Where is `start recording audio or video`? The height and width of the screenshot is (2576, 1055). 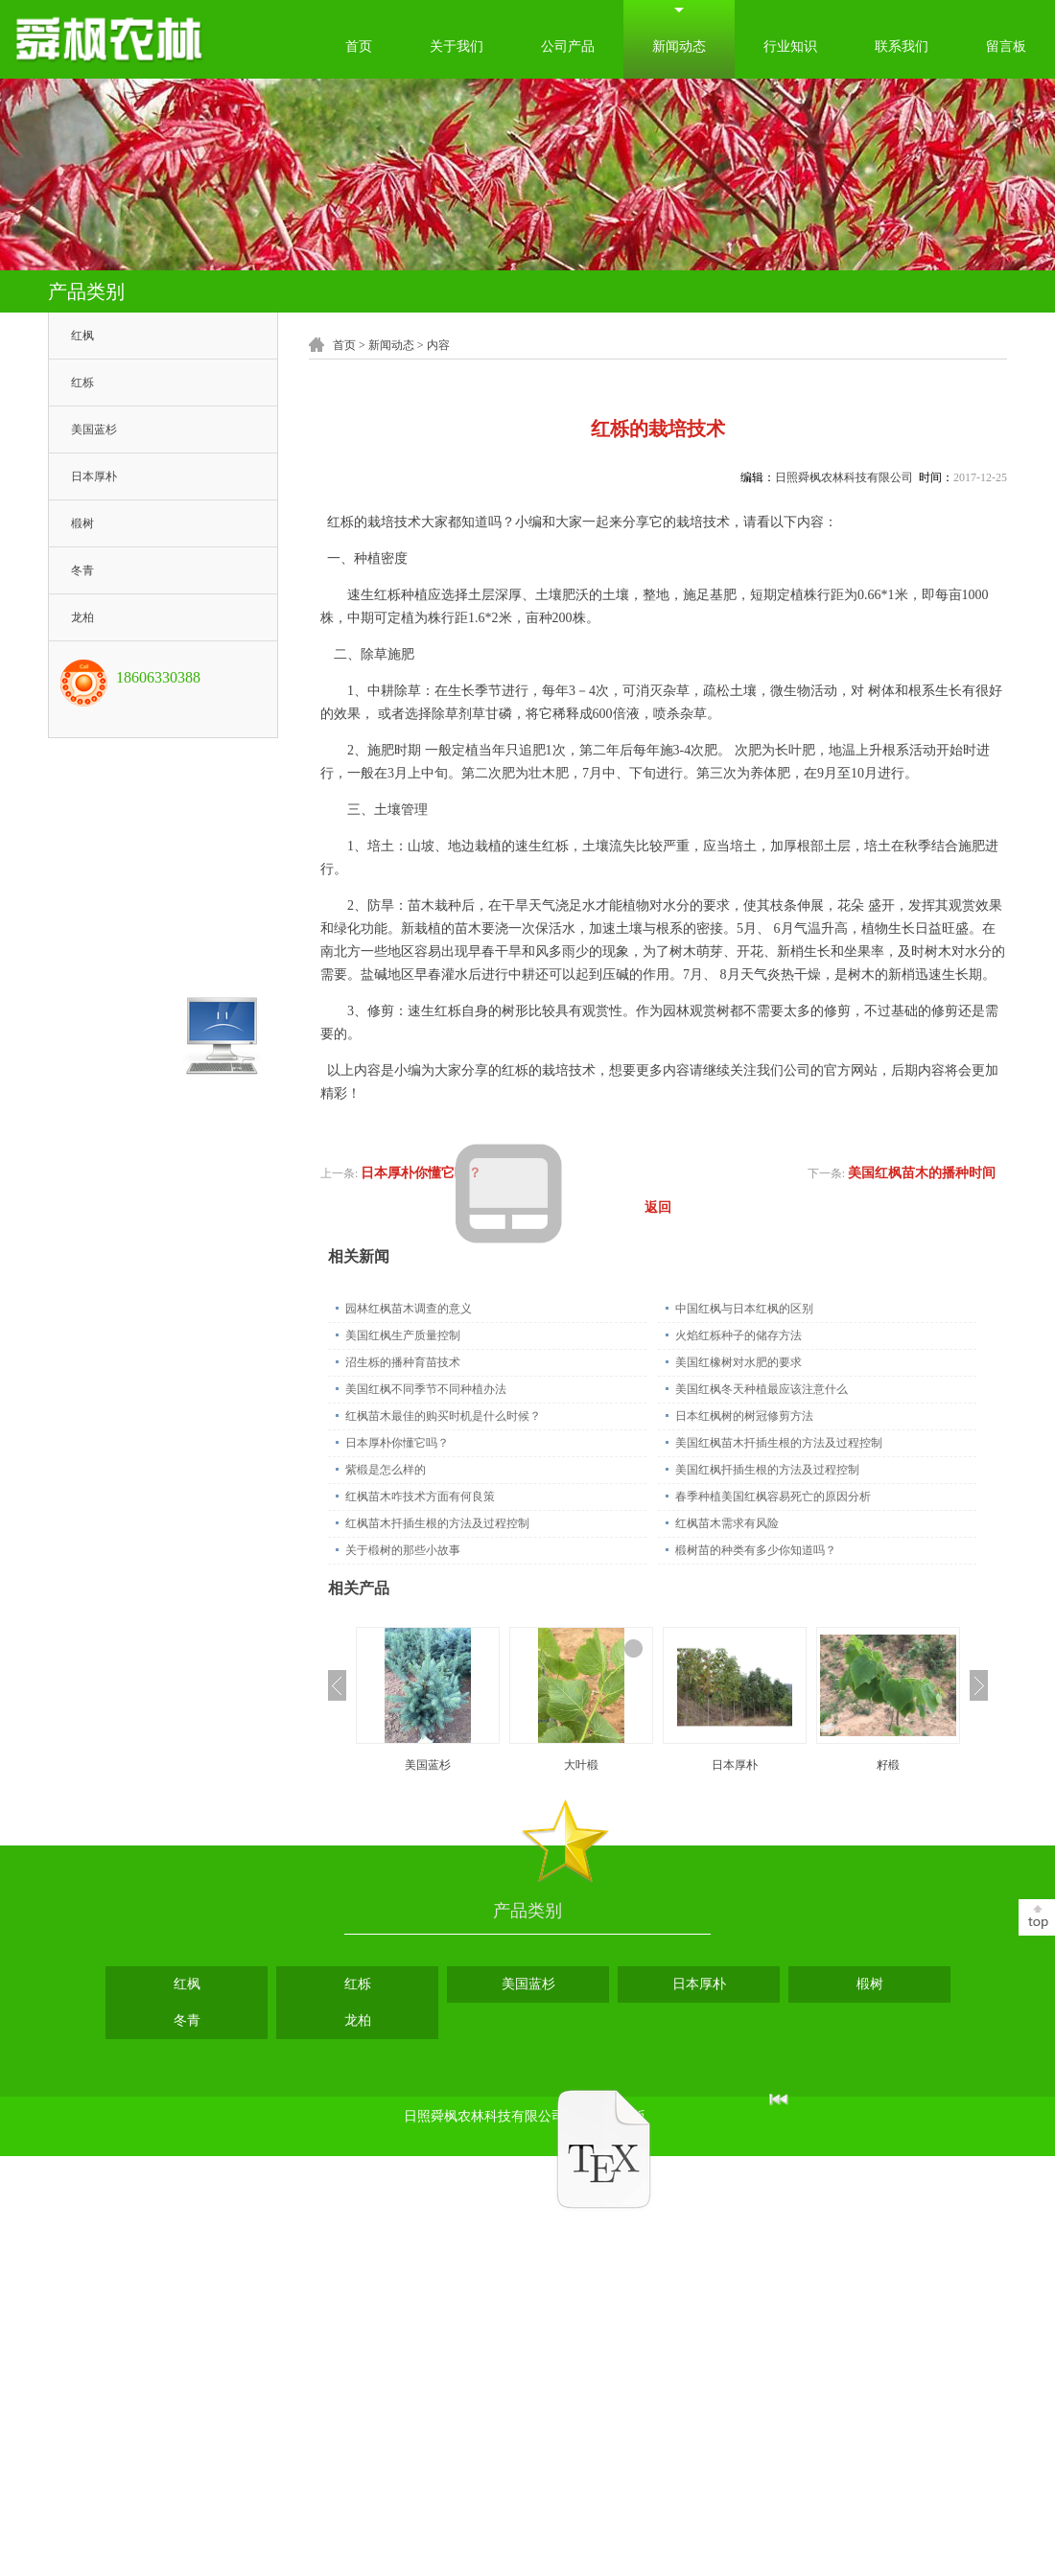
start recording audio or video is located at coordinates (633, 1648).